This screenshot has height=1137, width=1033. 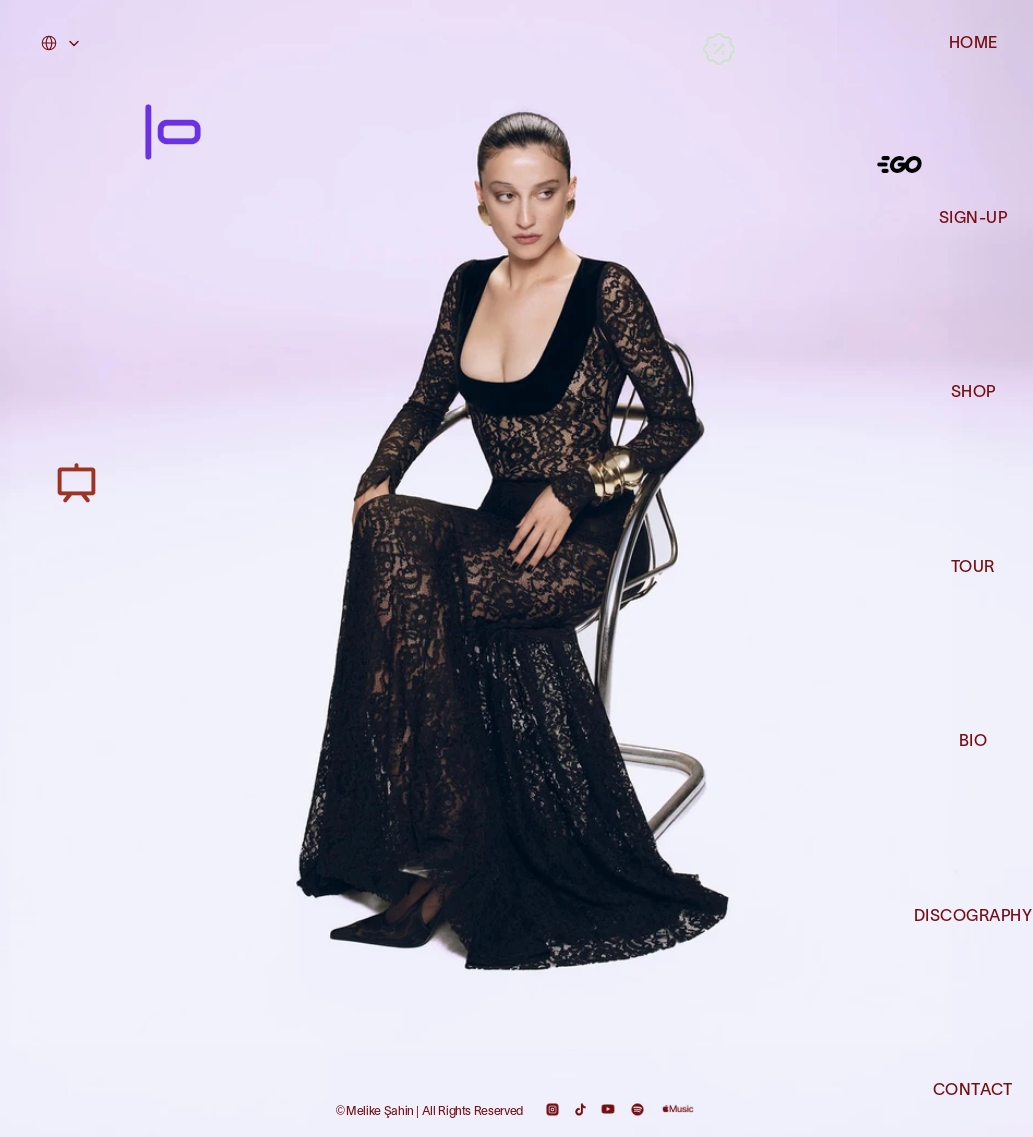 What do you see at coordinates (719, 49) in the screenshot?
I see `view available discounts or promotions` at bounding box center [719, 49].